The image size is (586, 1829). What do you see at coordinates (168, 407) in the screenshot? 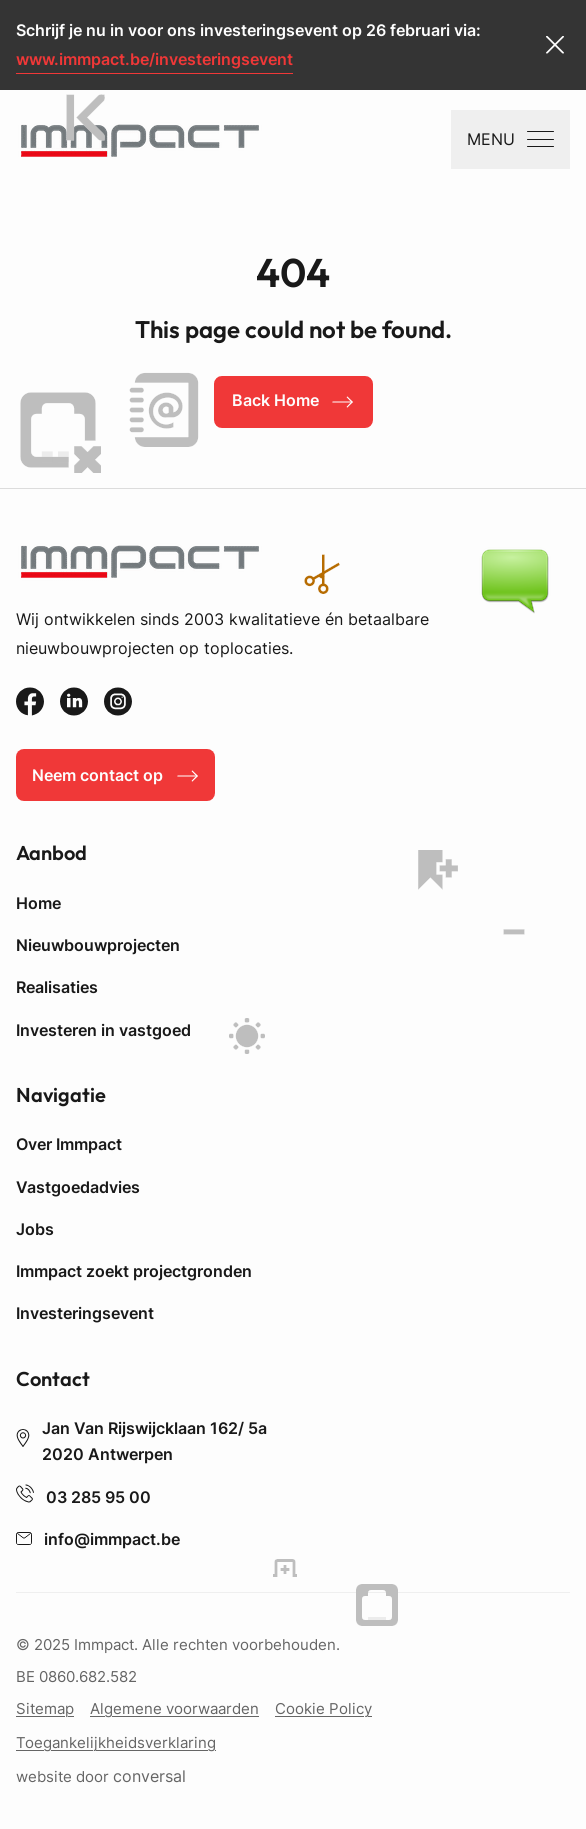
I see `open address book or contacts` at bounding box center [168, 407].